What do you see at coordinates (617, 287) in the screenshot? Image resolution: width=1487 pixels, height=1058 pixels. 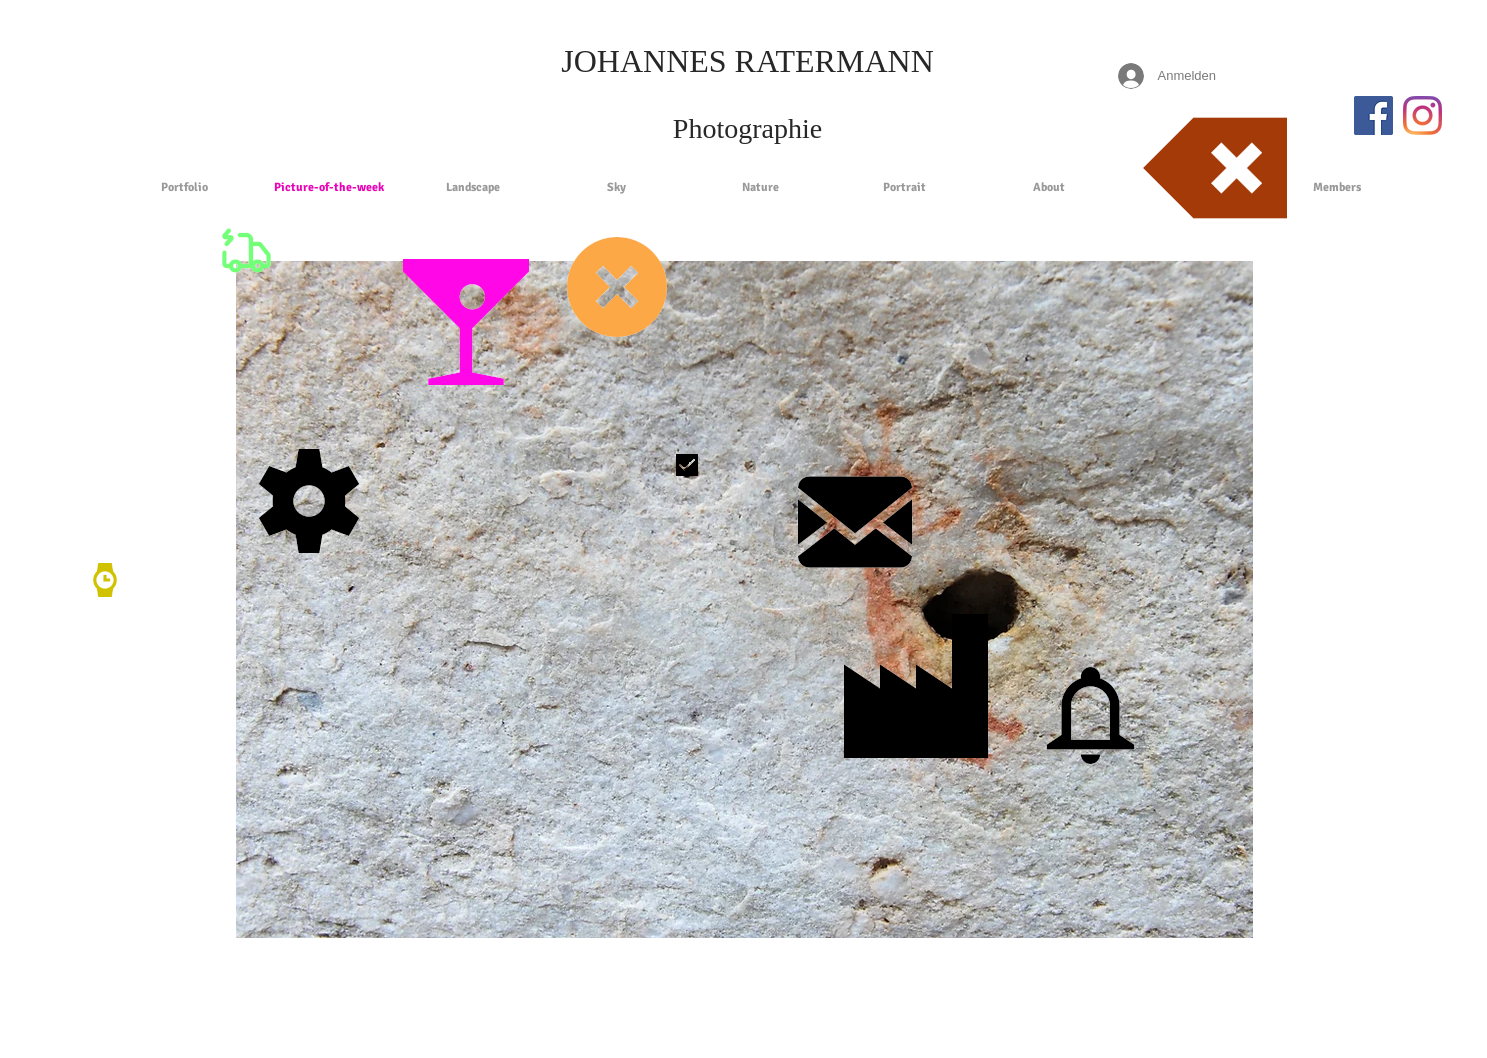 I see `close or dismiss a dialog` at bounding box center [617, 287].